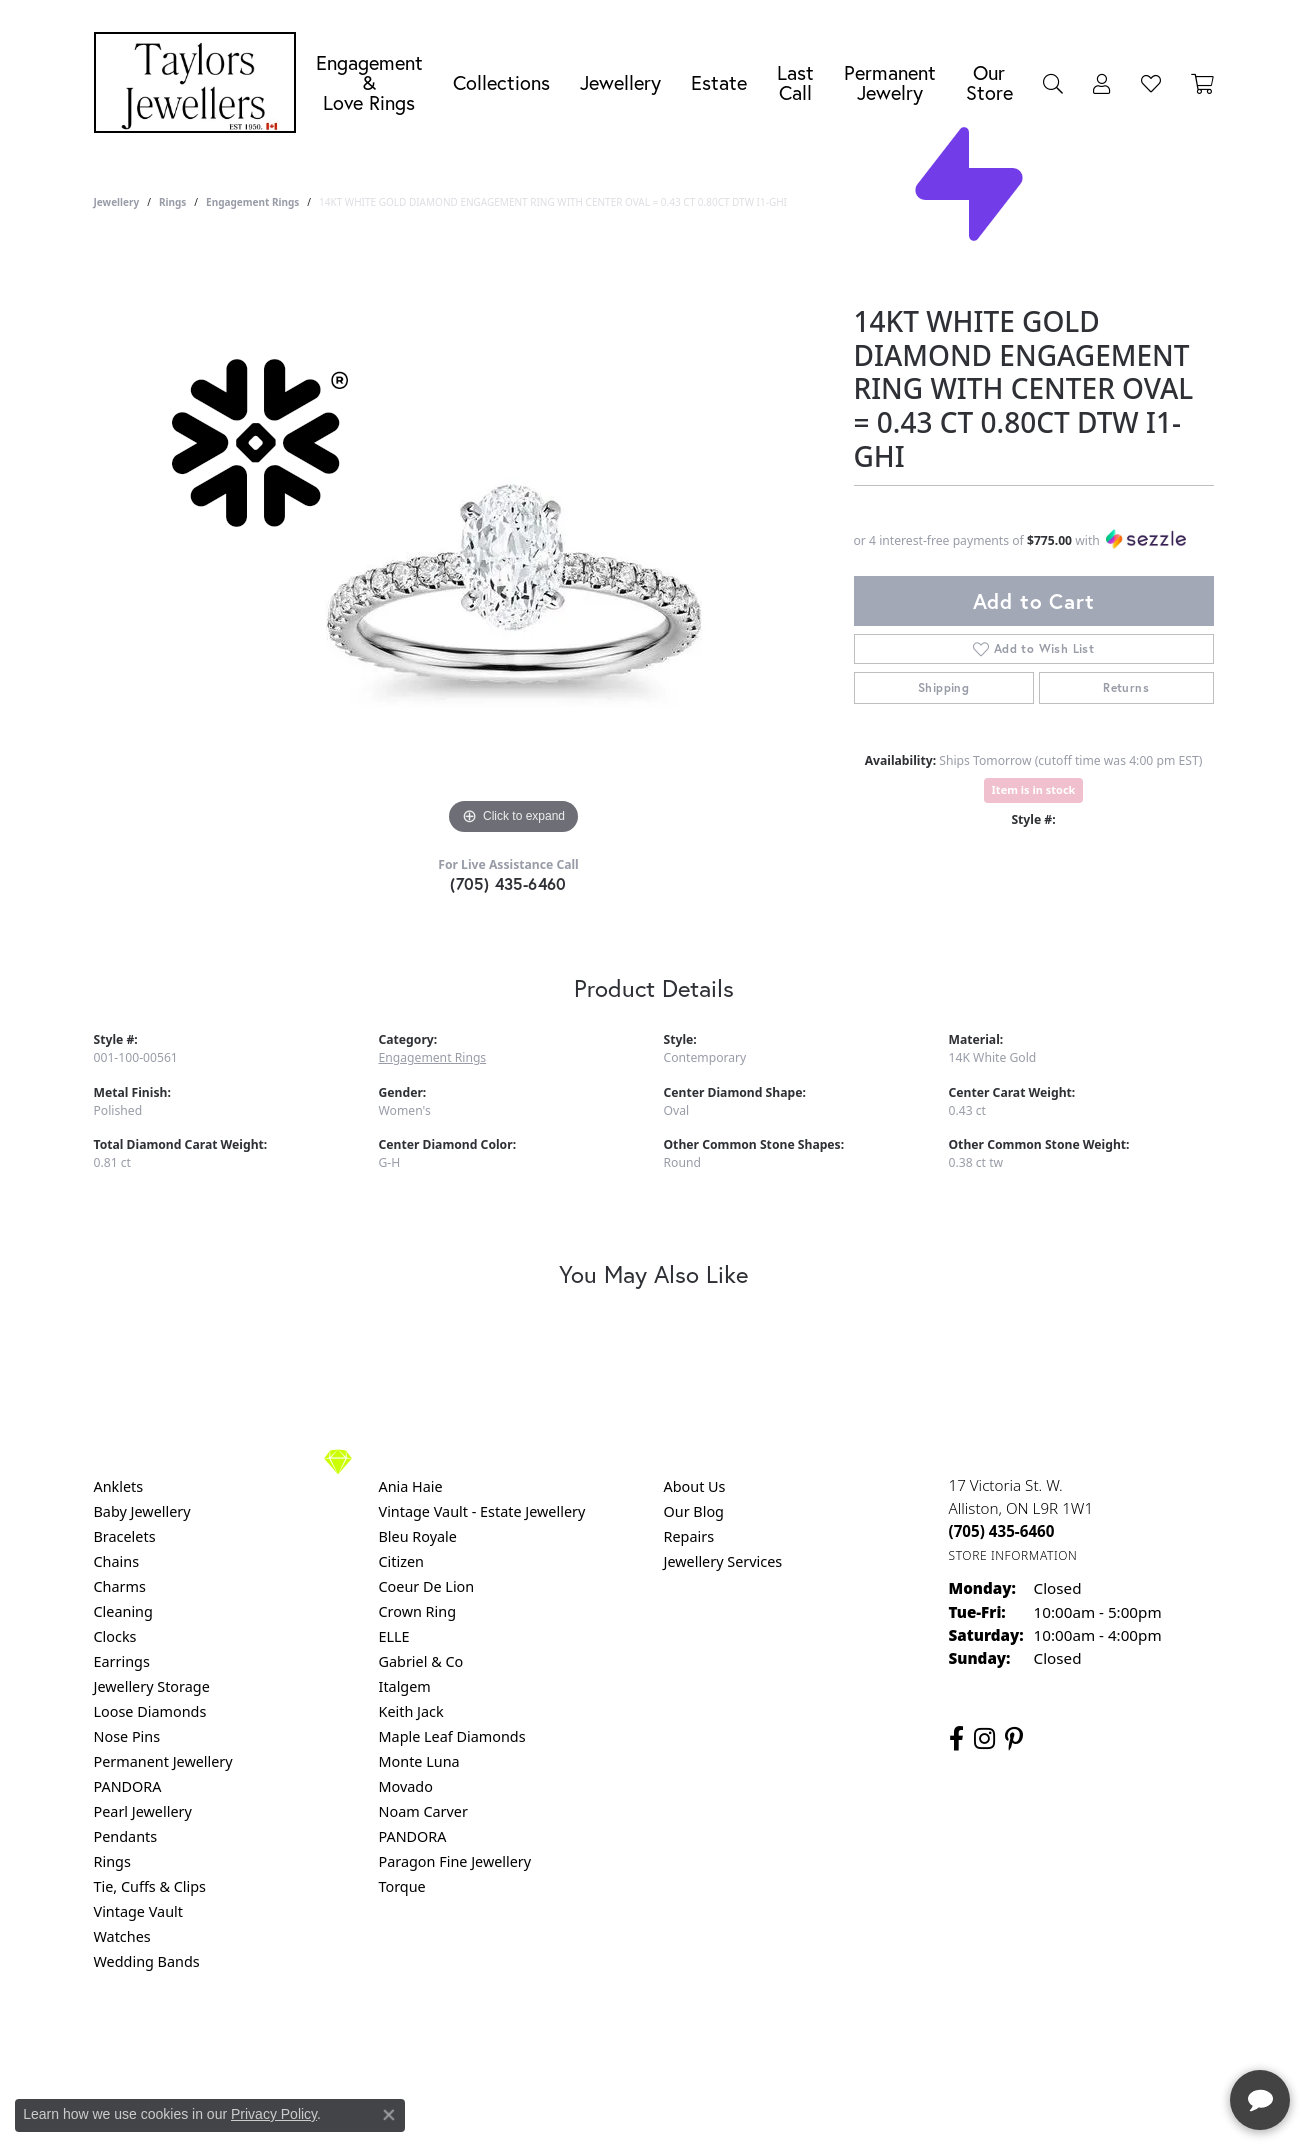 The height and width of the screenshot is (2147, 1307). I want to click on open Sketch design app, so click(338, 1462).